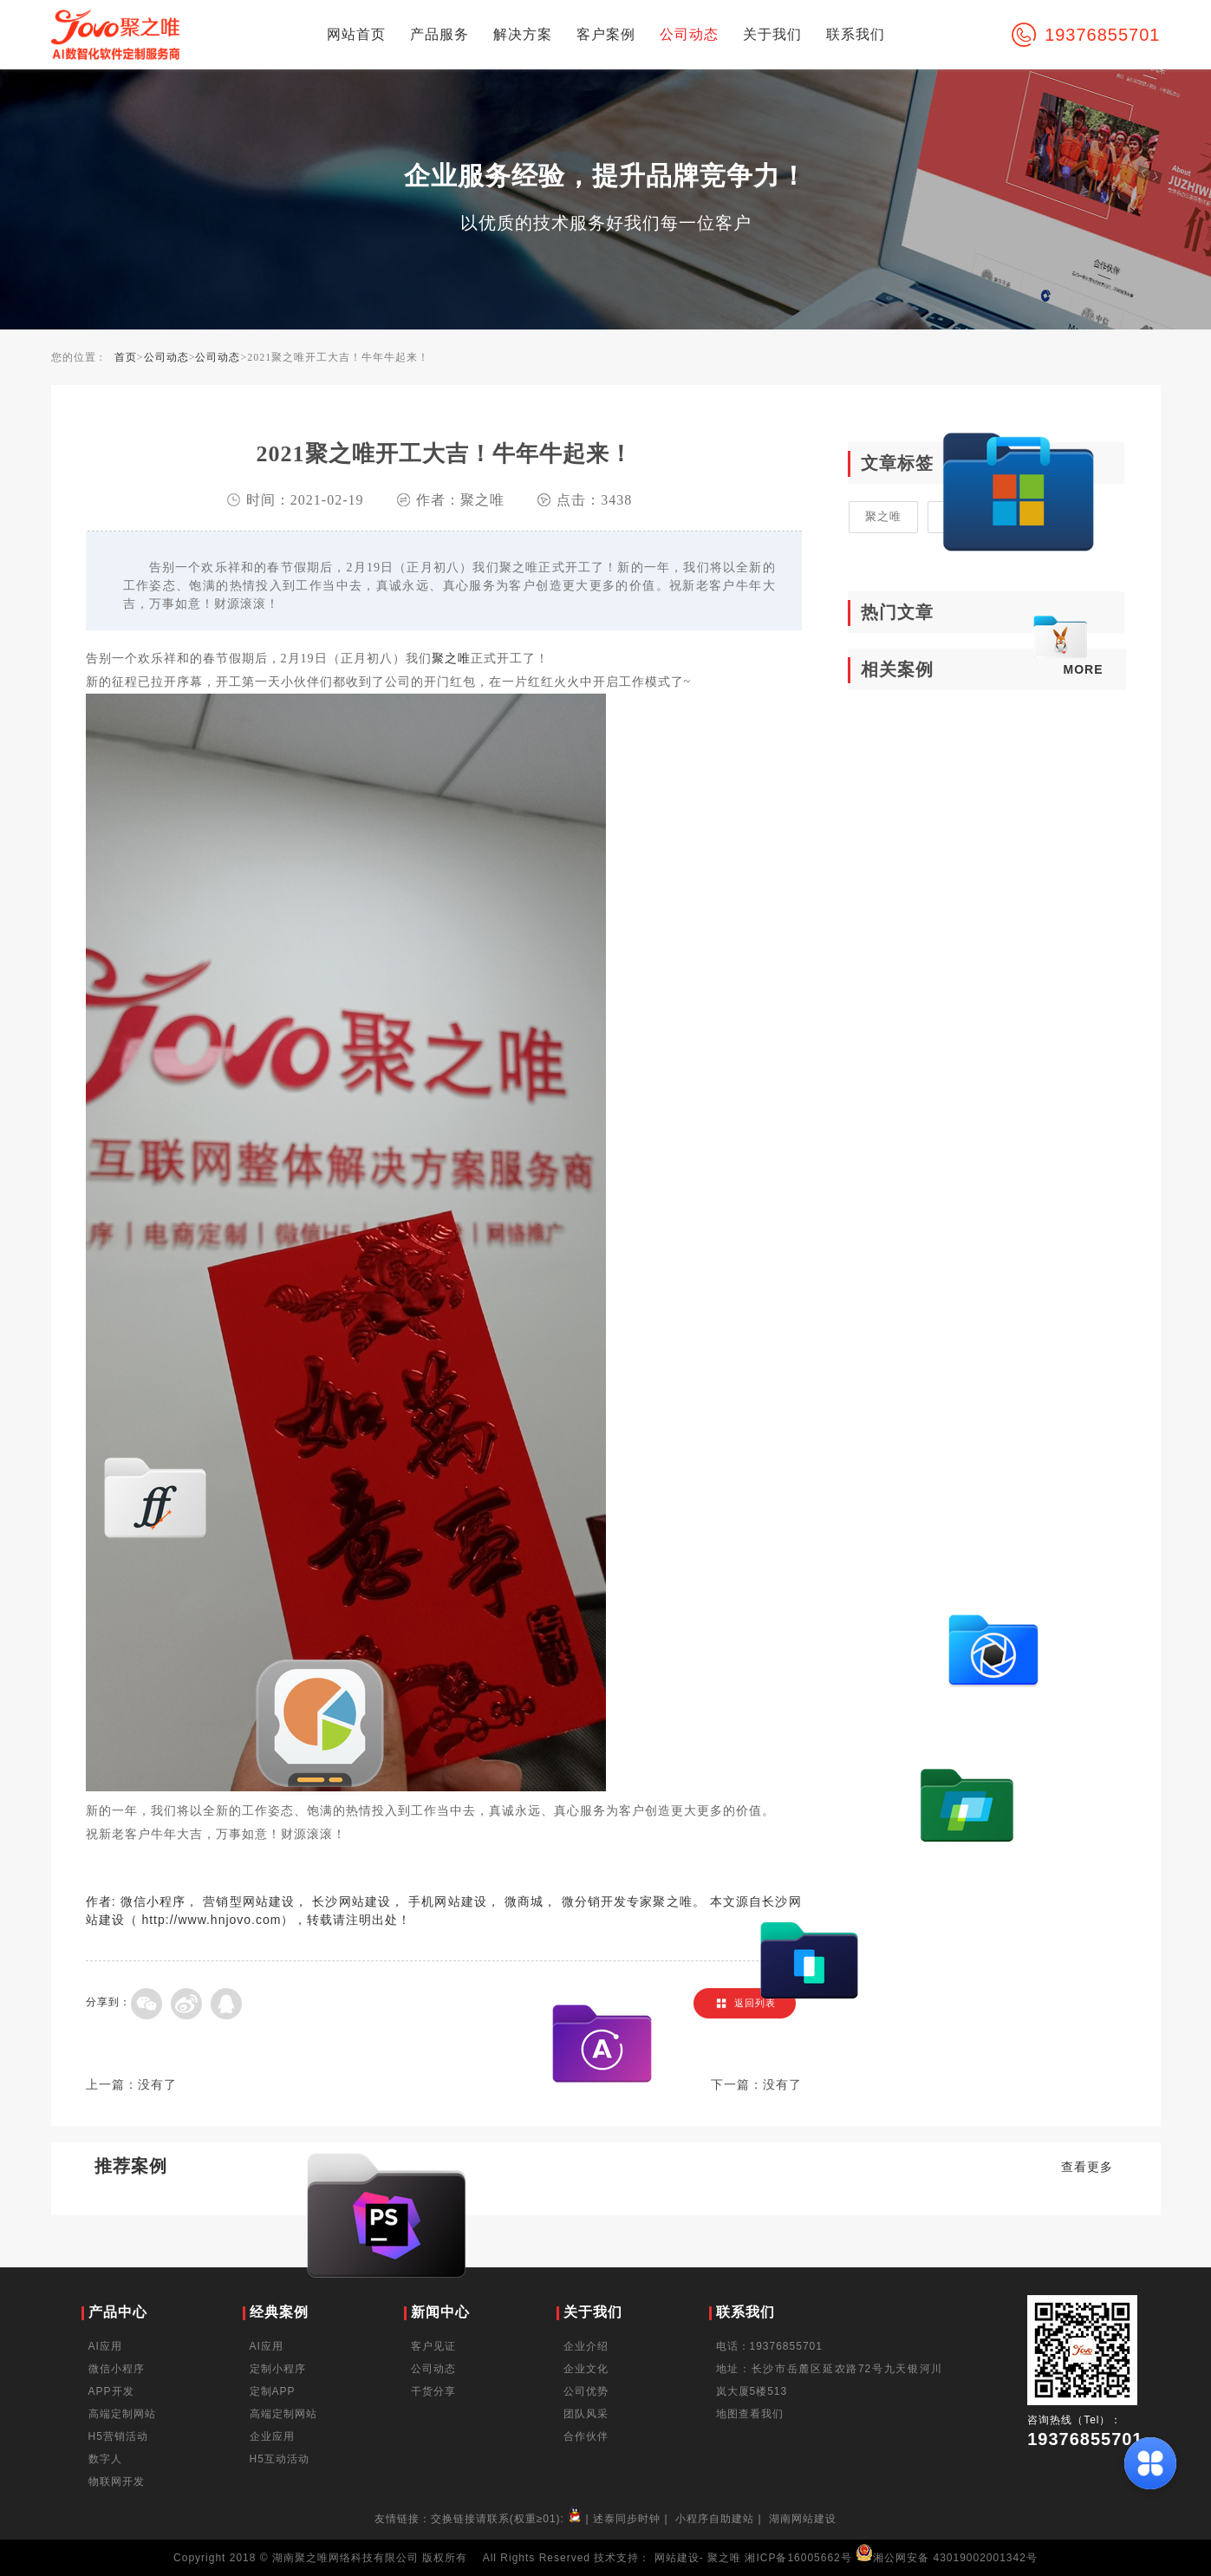 This screenshot has height=2576, width=1211. I want to click on open disk usage analyzer, so click(320, 1725).